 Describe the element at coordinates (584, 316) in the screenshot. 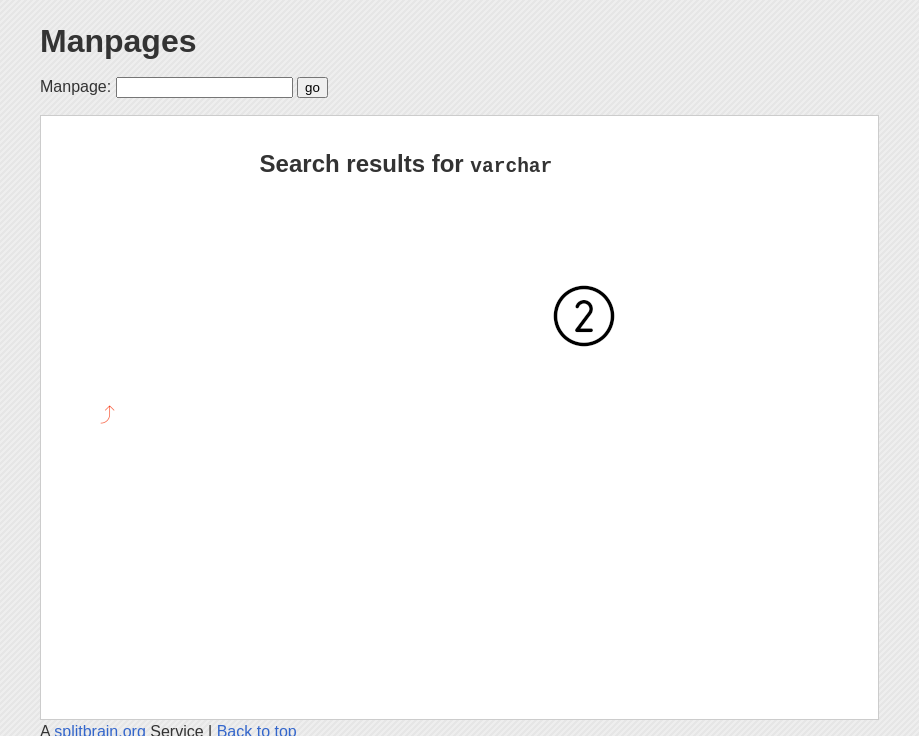

I see `indicates step two in a multi-step process` at that location.